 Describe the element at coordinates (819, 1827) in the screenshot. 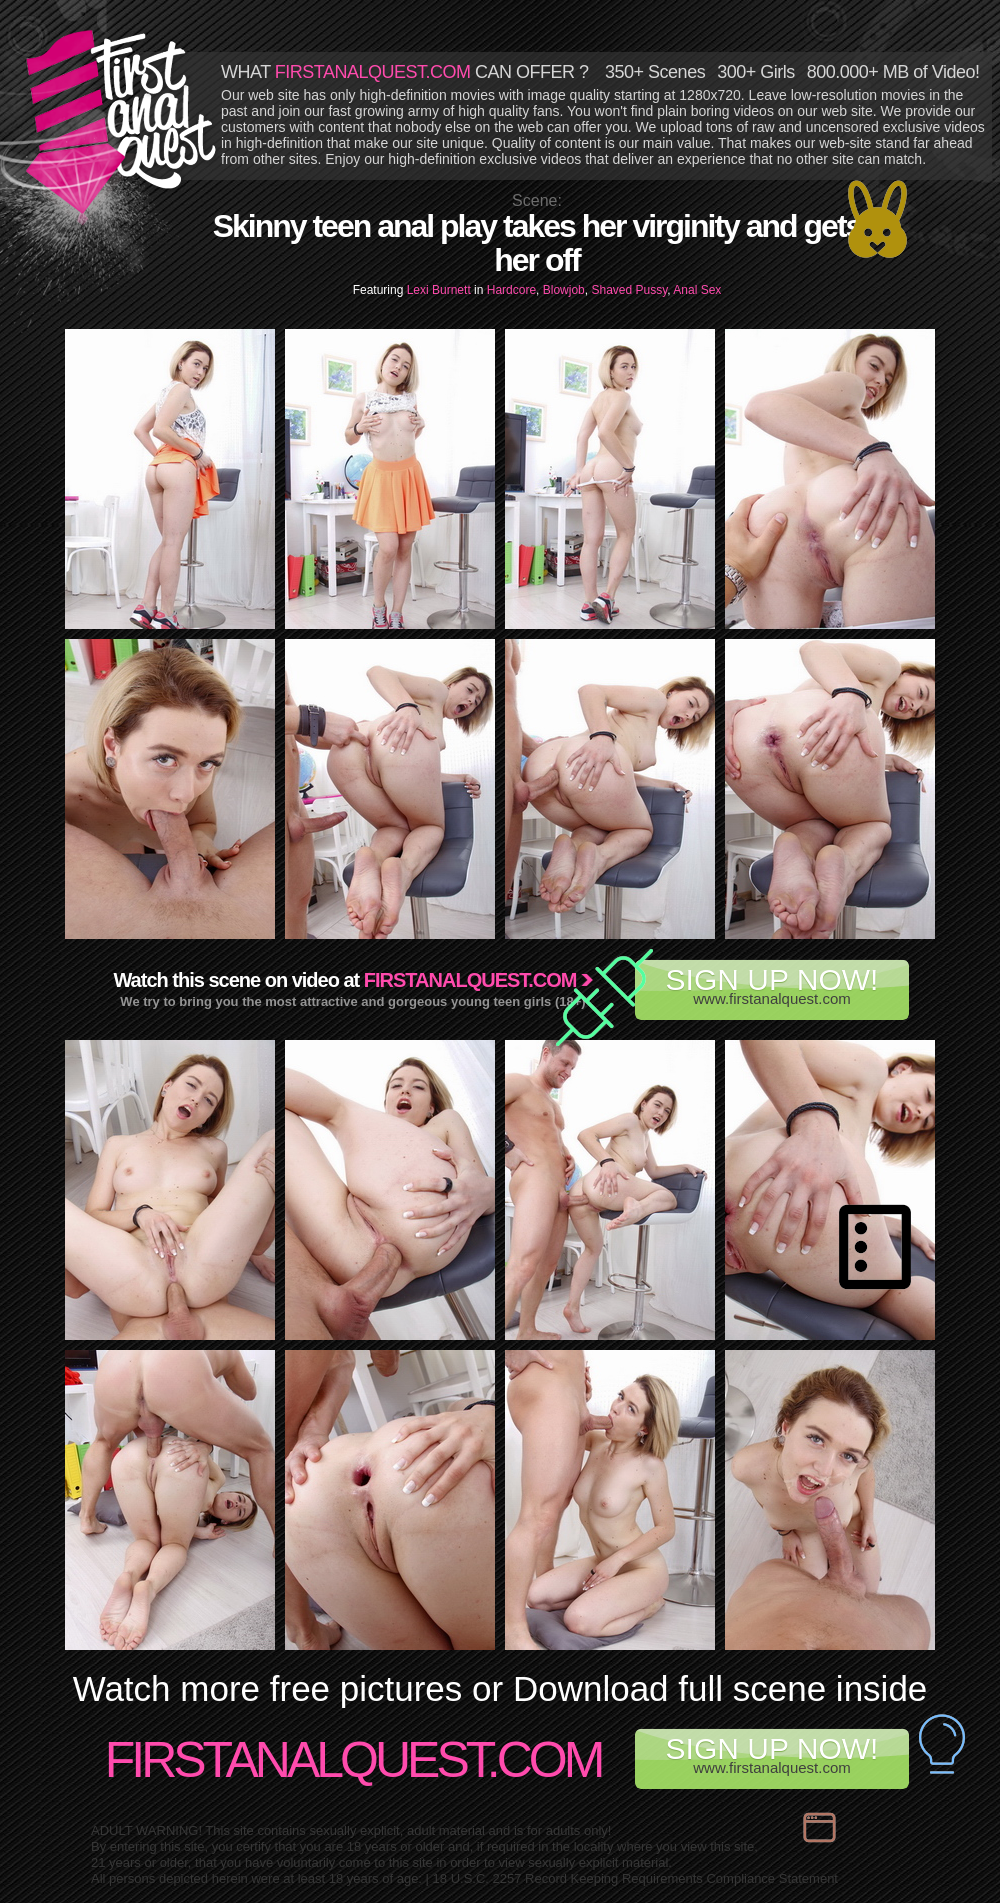

I see `open a new browser window` at that location.